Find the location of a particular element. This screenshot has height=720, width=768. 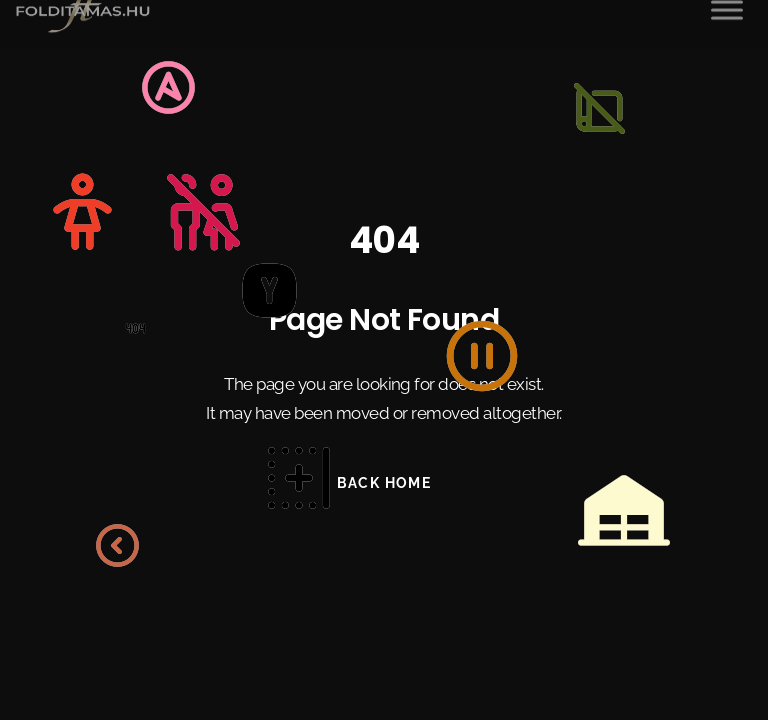

disable friends or social features is located at coordinates (203, 210).